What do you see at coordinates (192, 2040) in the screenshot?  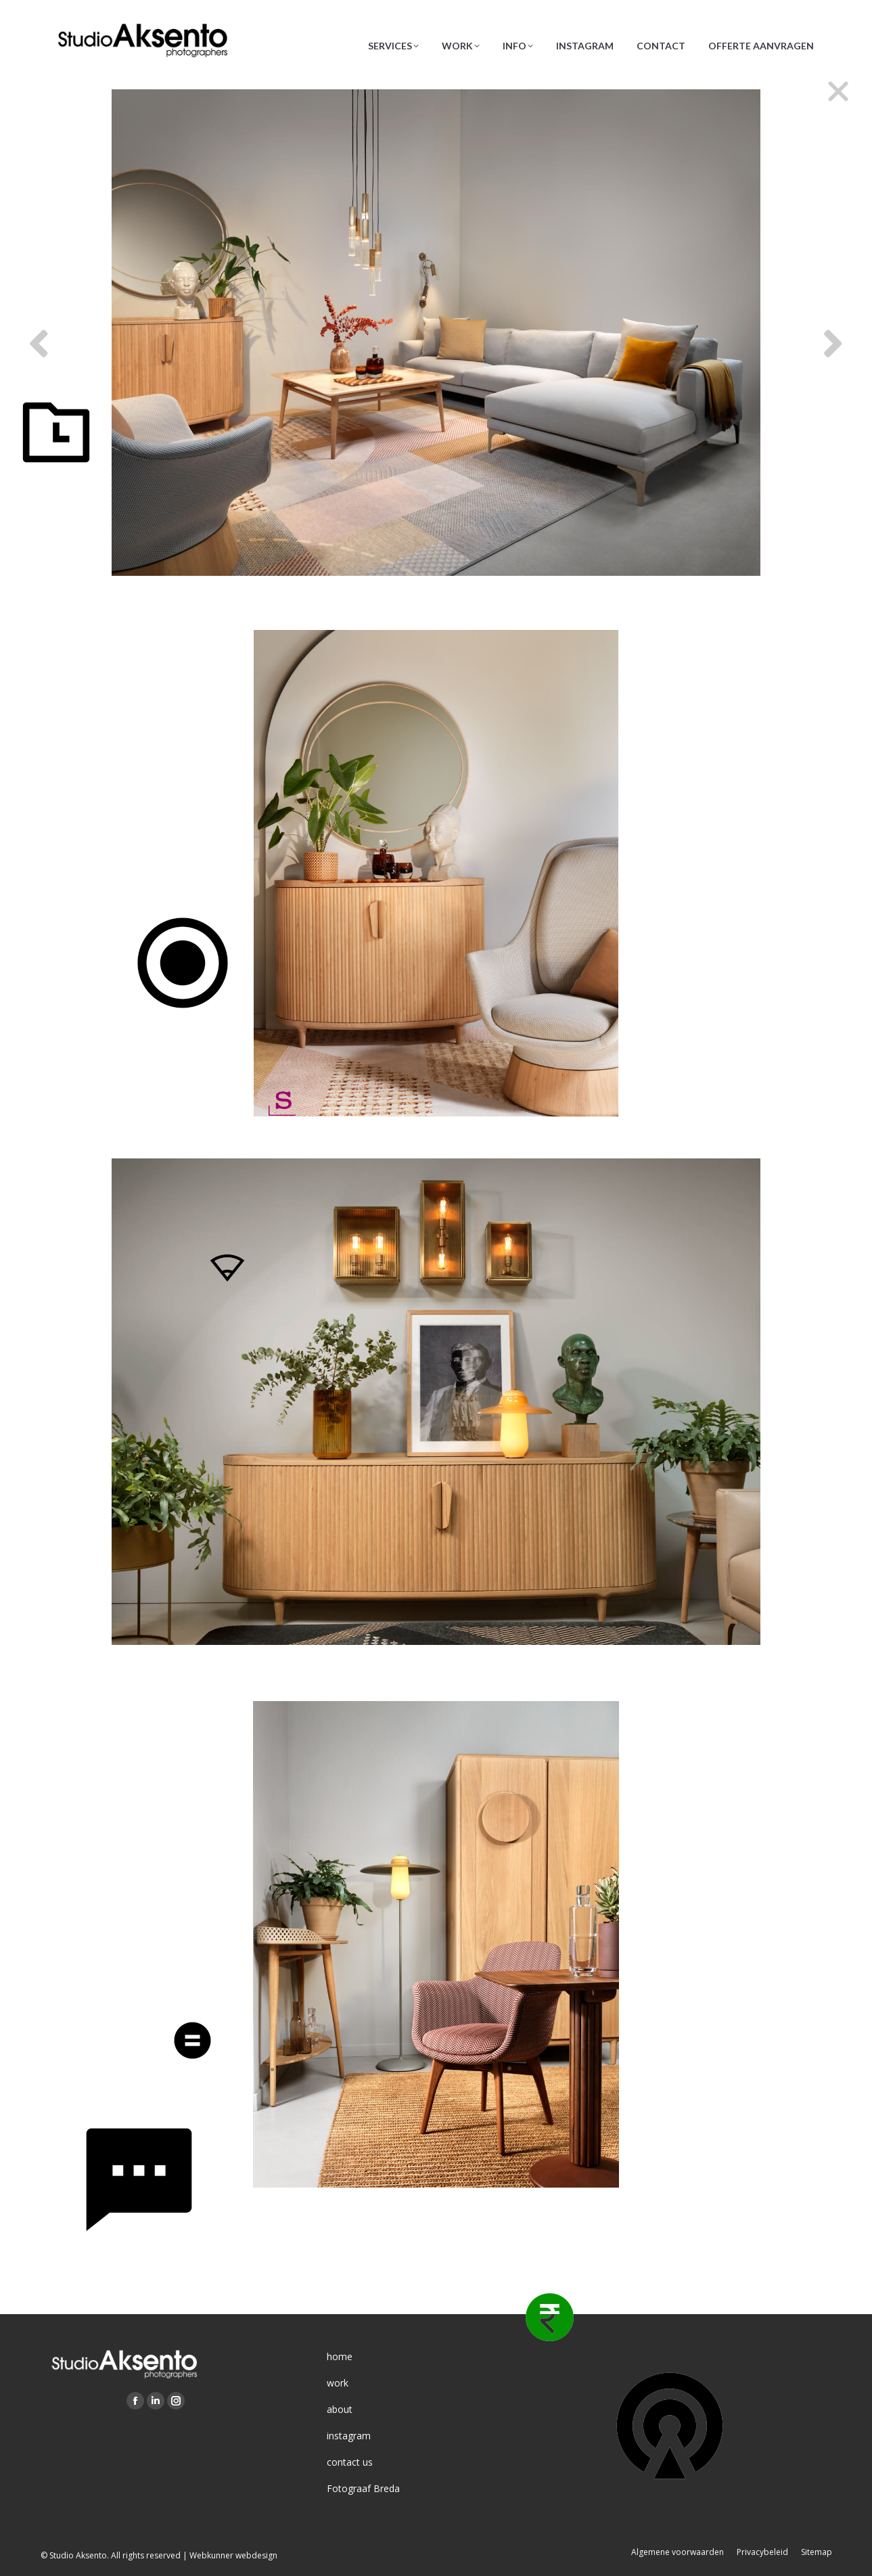 I see `creative commons no derivatives license indicator` at bounding box center [192, 2040].